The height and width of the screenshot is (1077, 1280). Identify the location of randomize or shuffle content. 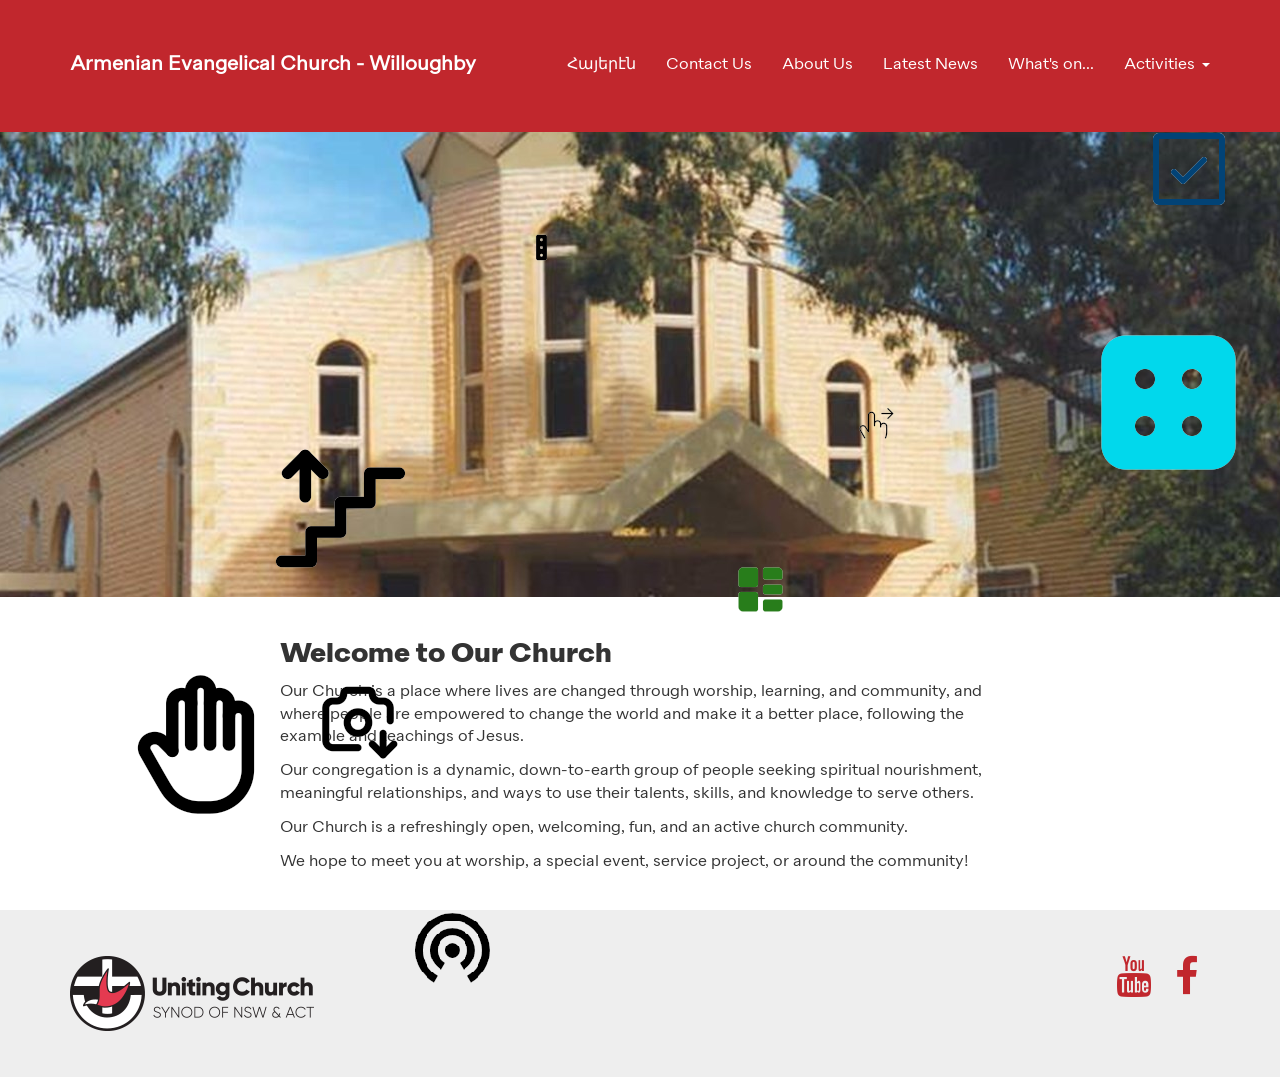
(1168, 402).